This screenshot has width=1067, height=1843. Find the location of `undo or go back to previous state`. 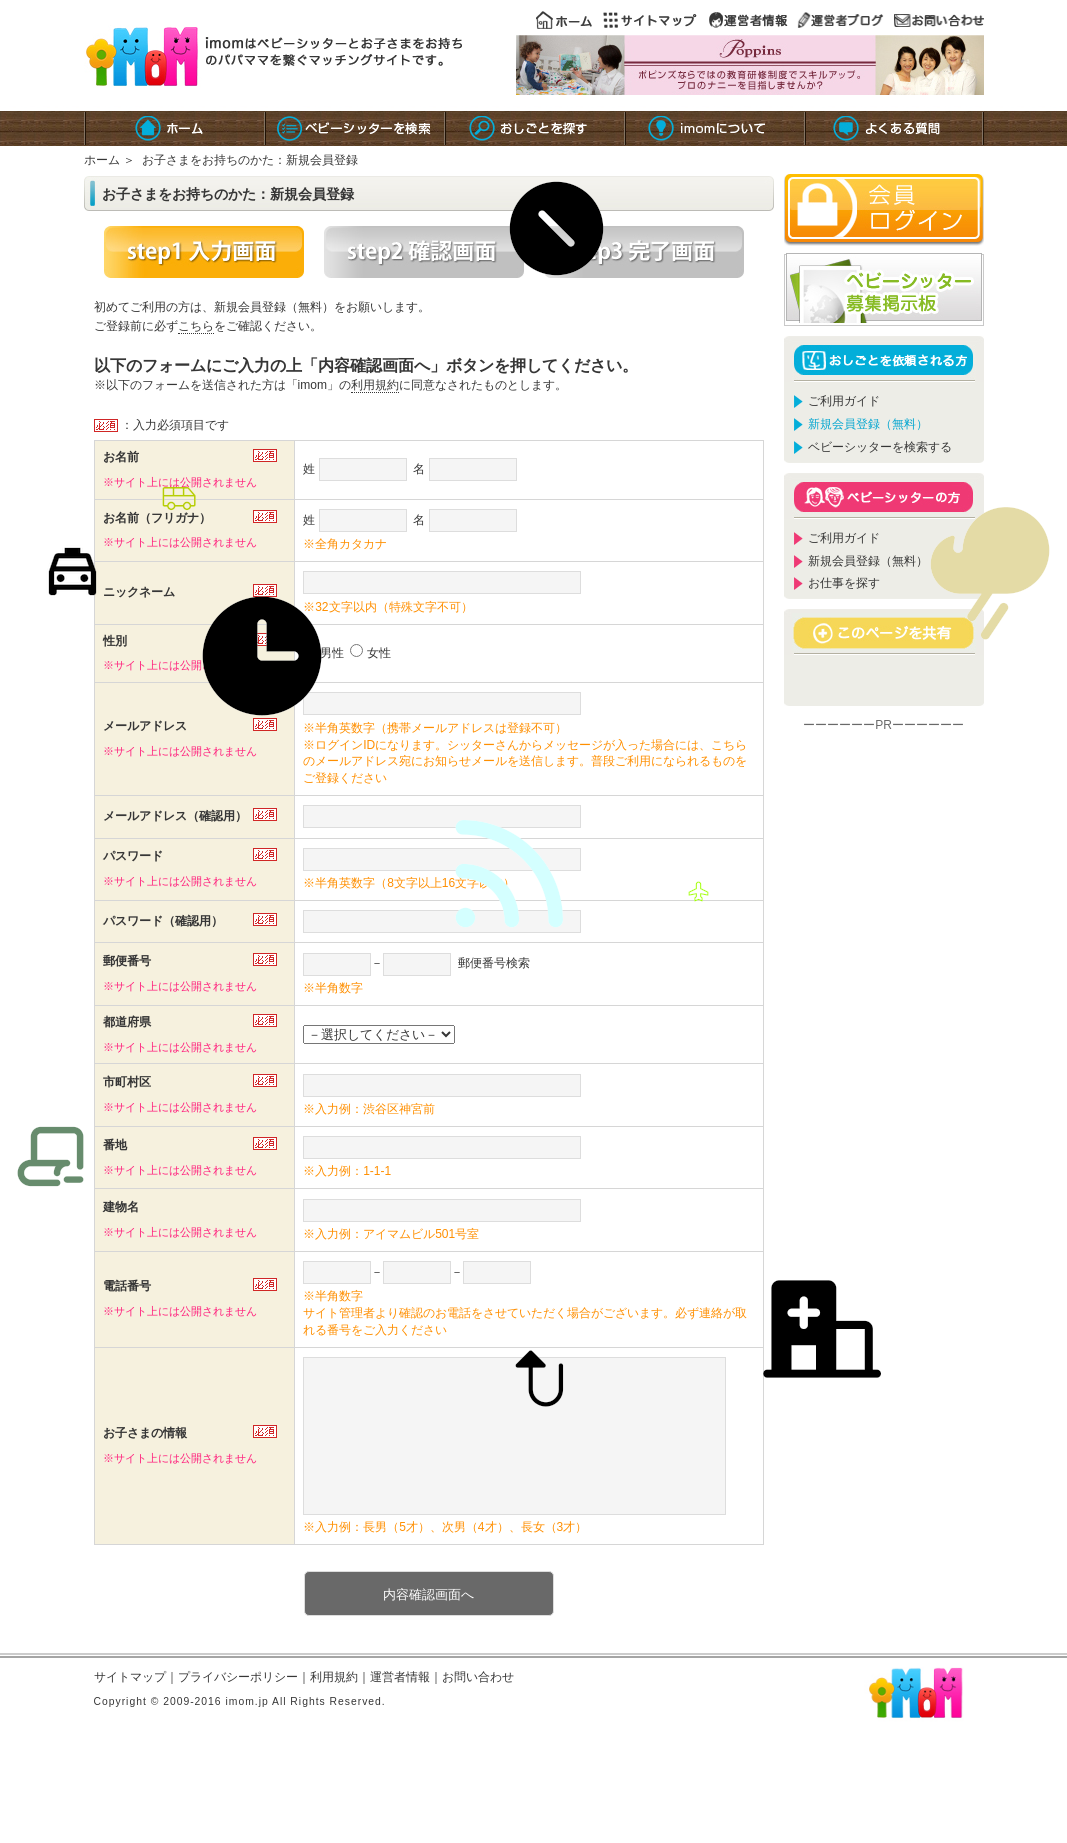

undo or go back to previous state is located at coordinates (541, 1378).